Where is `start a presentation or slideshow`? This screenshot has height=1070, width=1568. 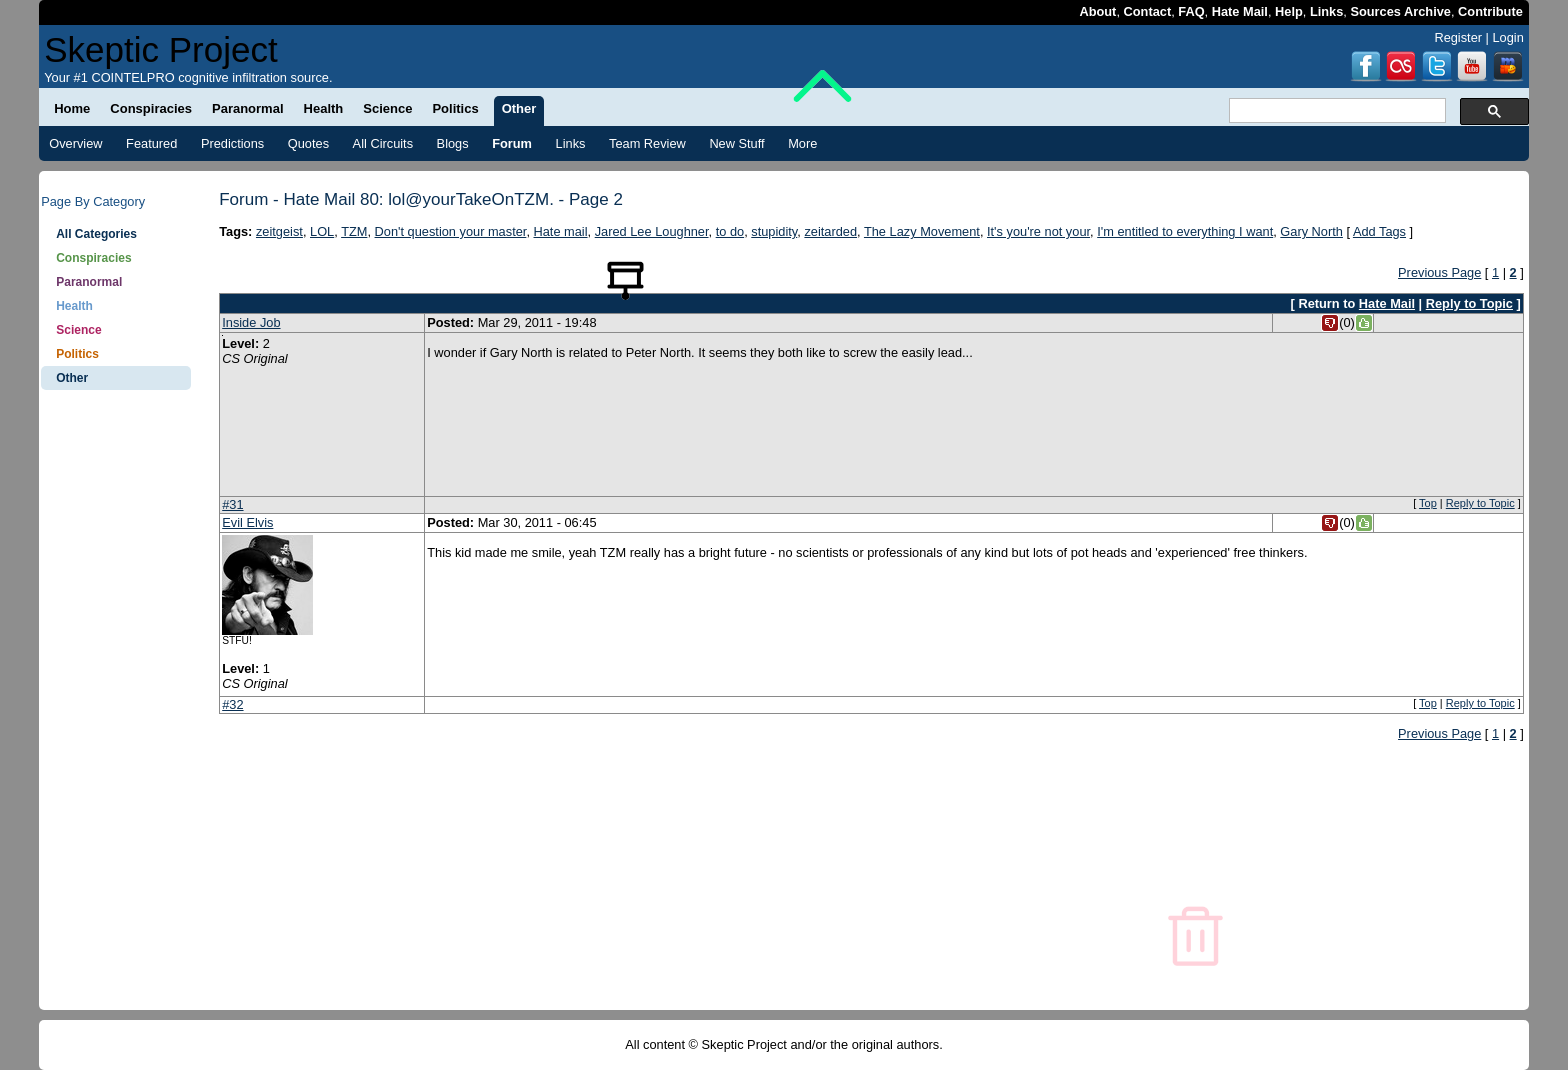 start a presentation or slideshow is located at coordinates (625, 278).